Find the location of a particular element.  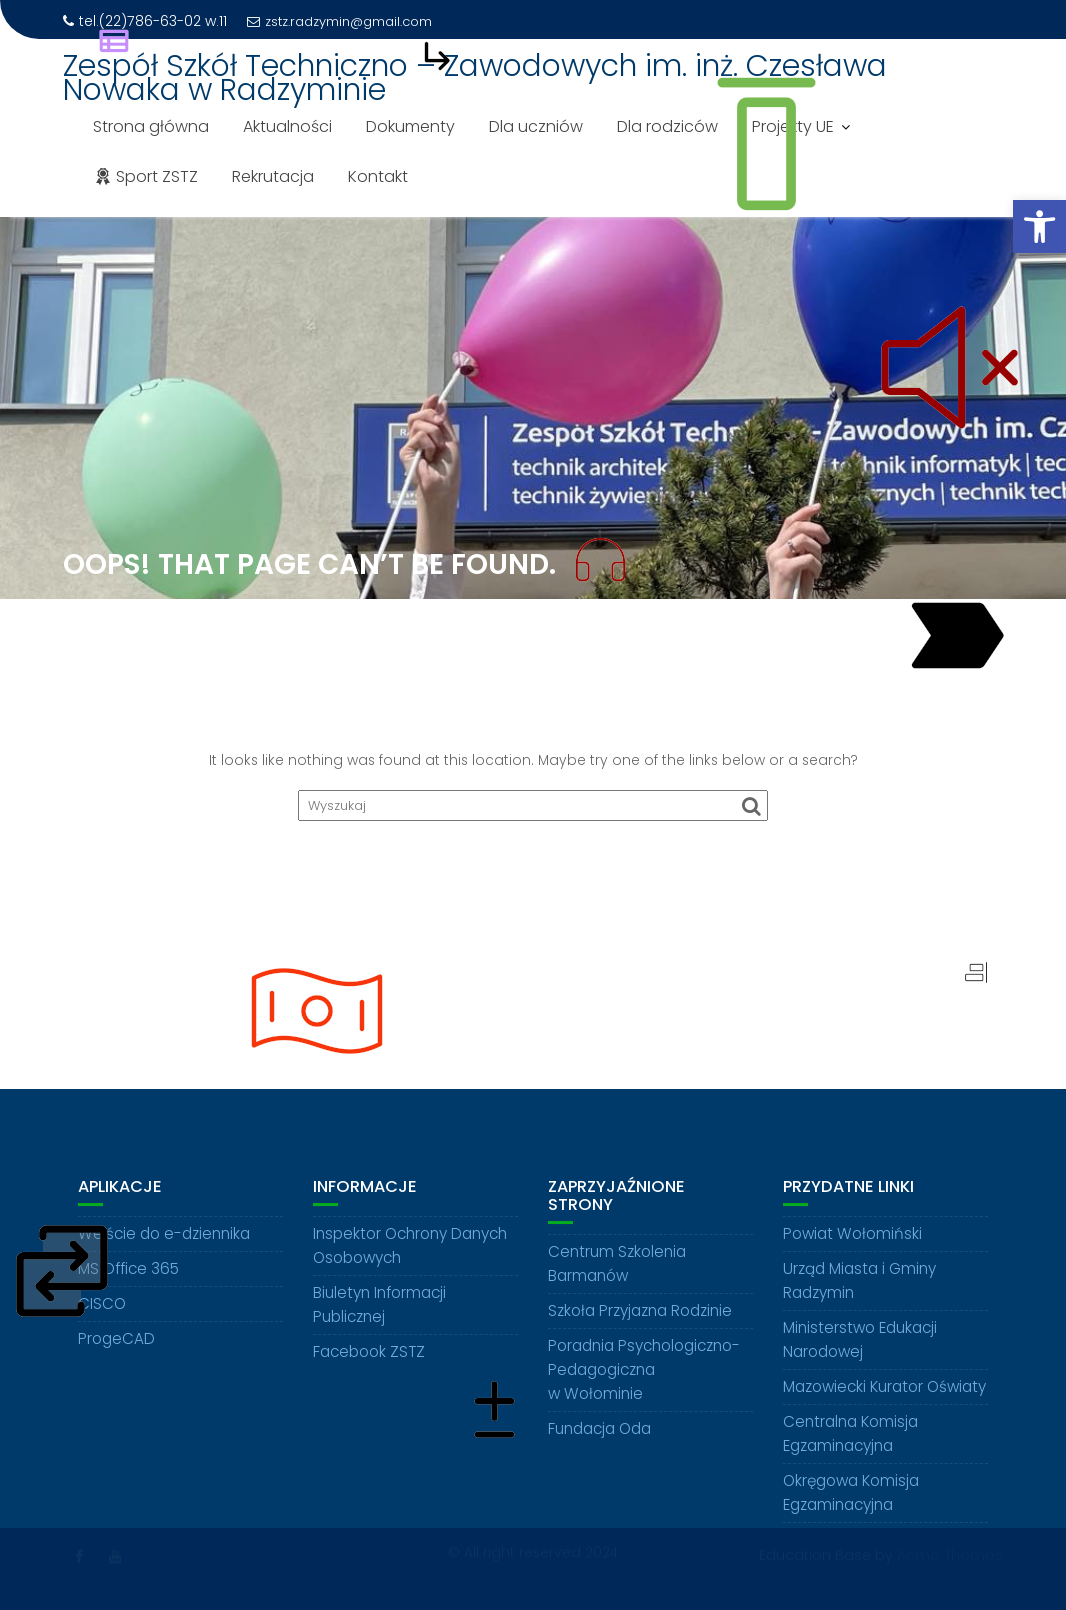

view data in table format is located at coordinates (114, 41).